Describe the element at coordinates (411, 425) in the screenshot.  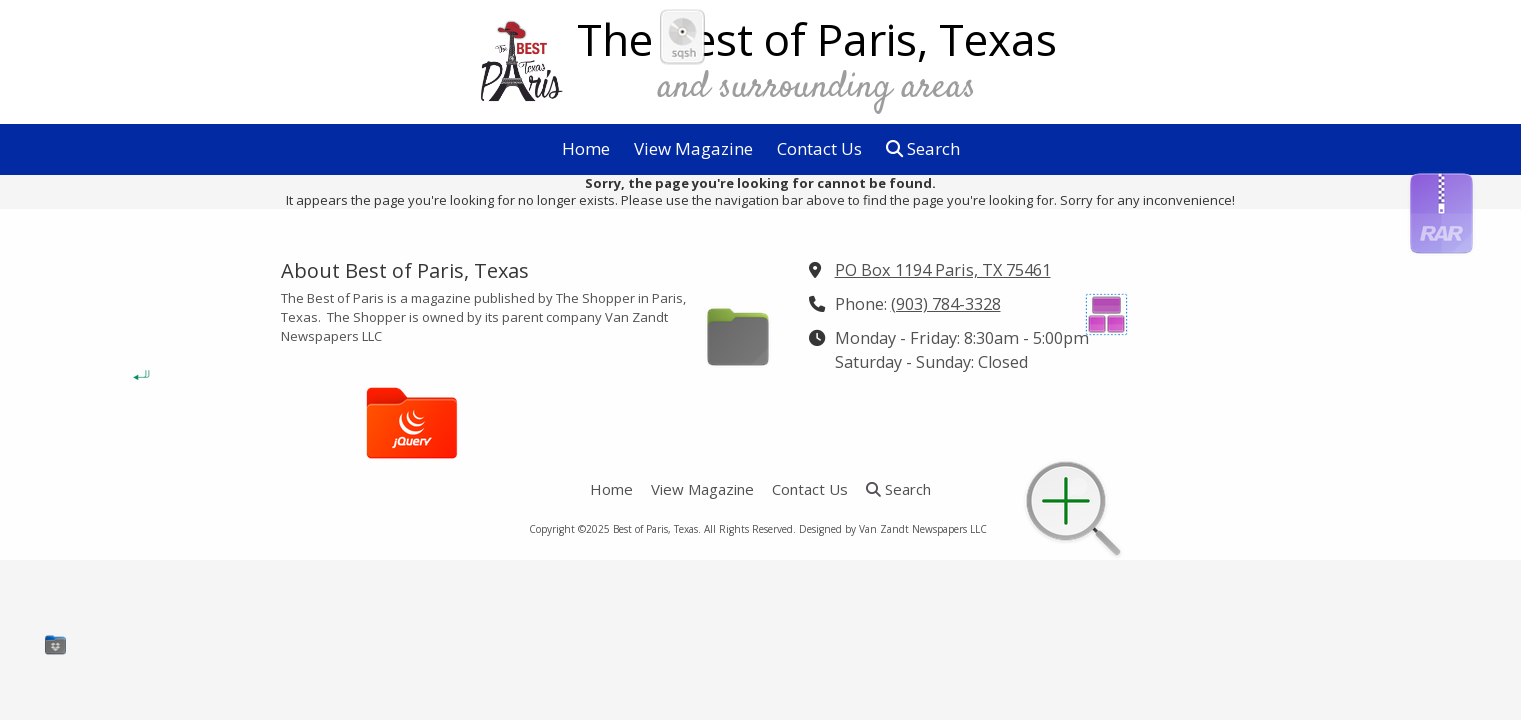
I see `folder containing jQuery library files` at that location.